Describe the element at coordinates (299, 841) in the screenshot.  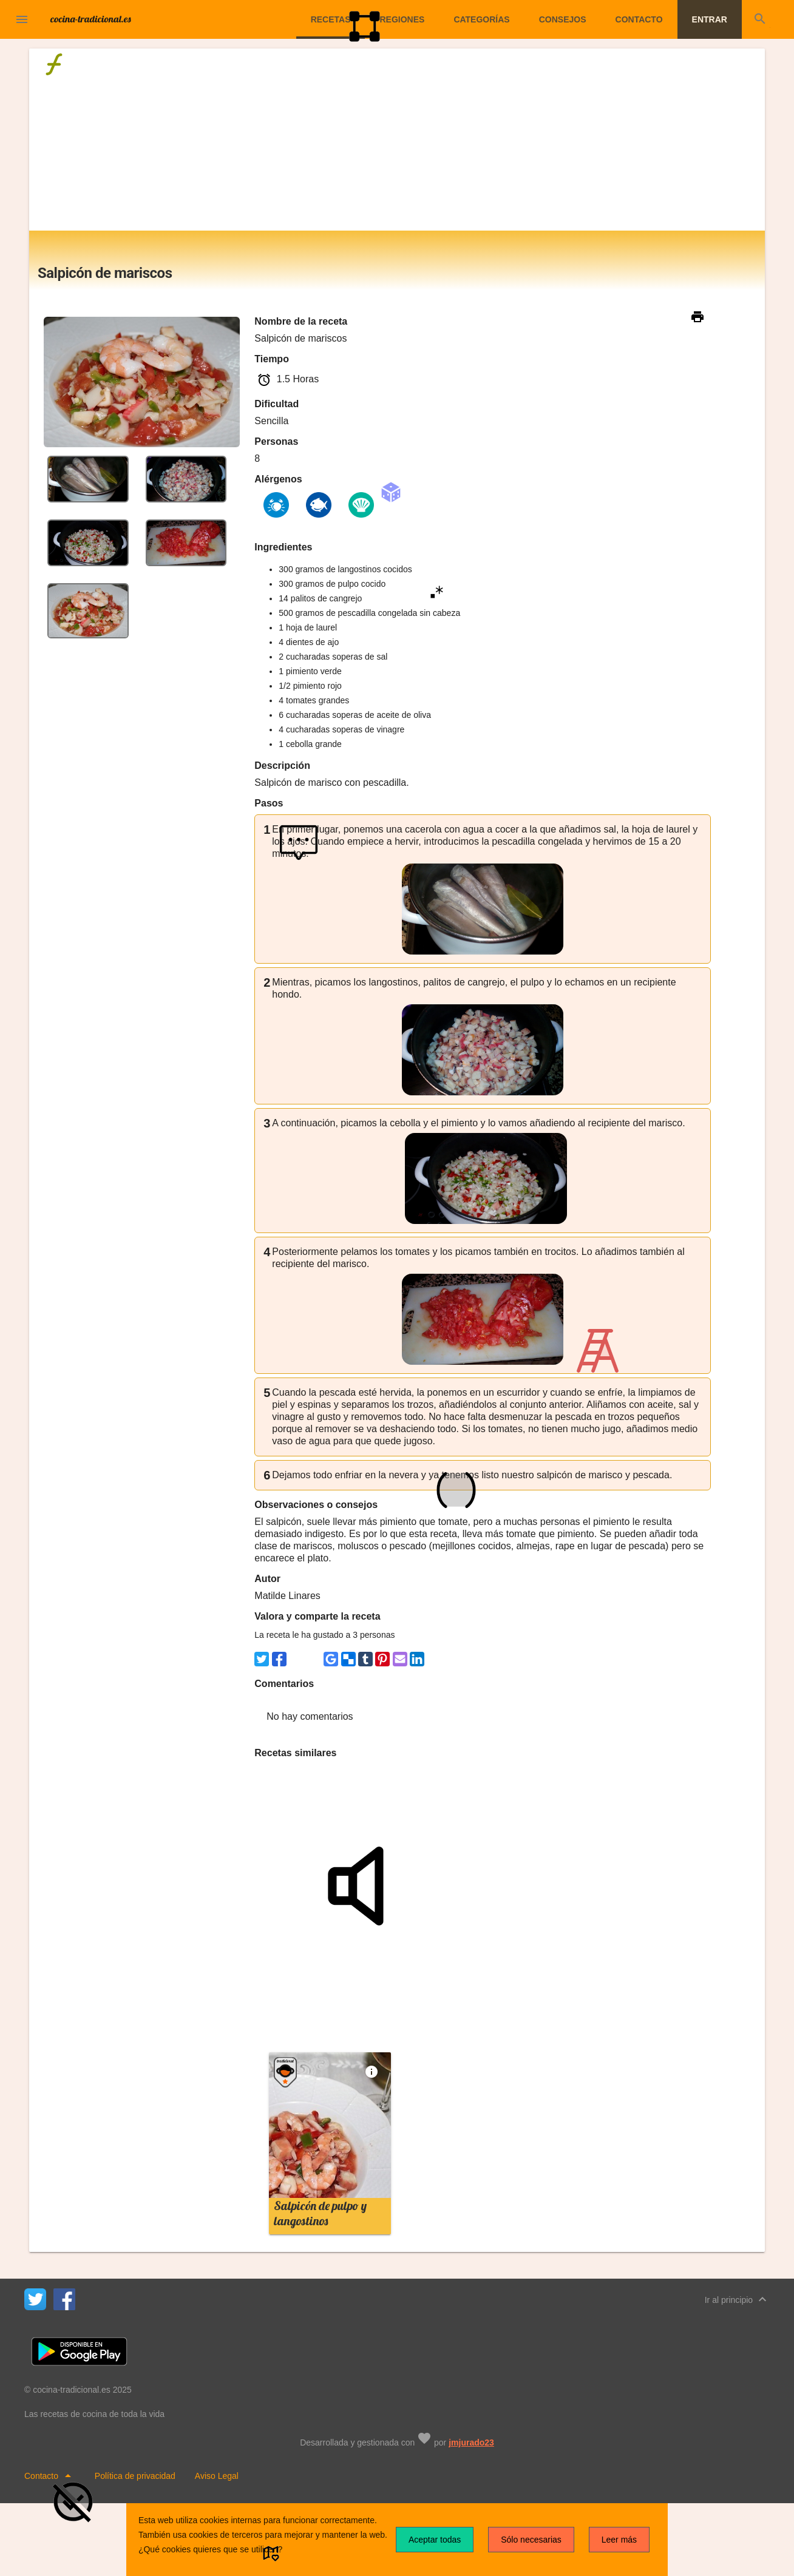
I see `open chat or messaging` at that location.